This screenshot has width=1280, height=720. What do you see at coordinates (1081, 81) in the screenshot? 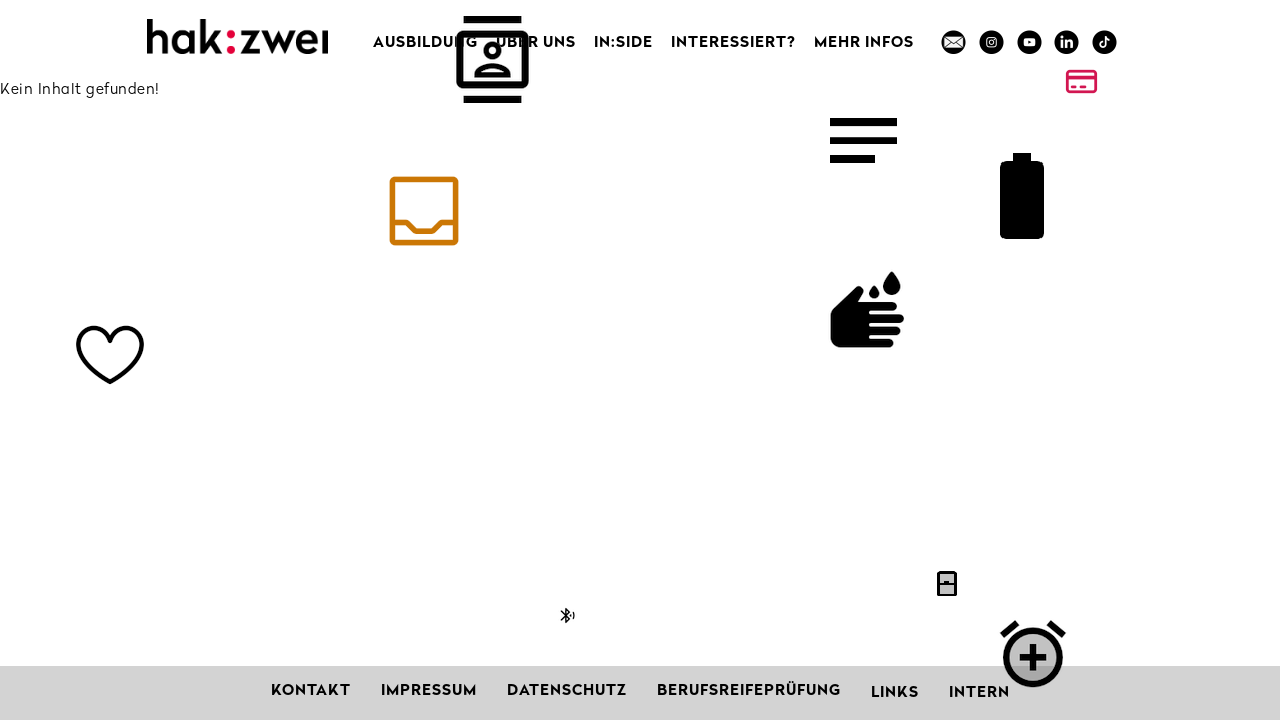
I see `access payment methods` at bounding box center [1081, 81].